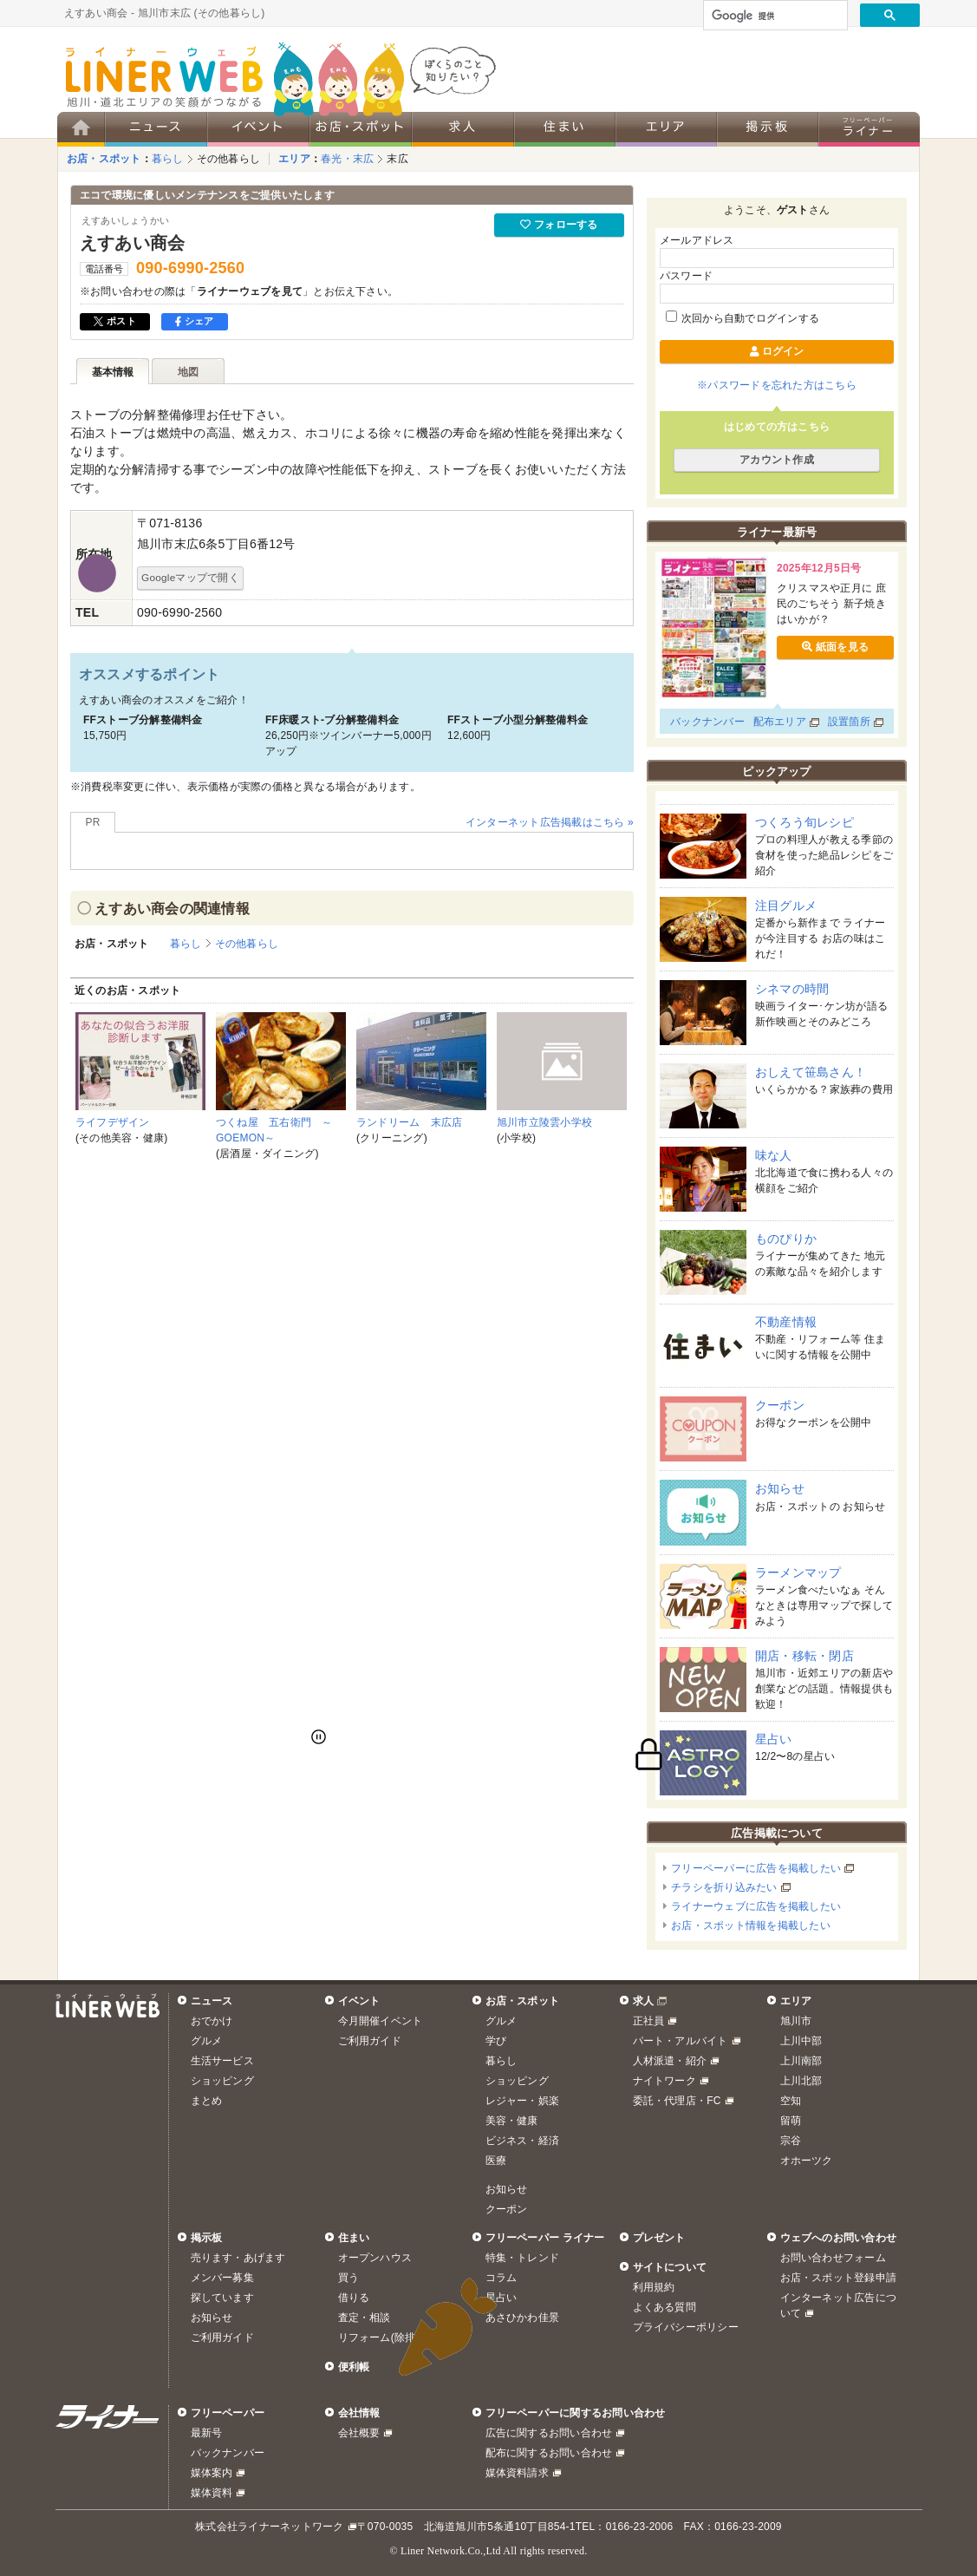  I want to click on indicates a selected or active state, so click(97, 573).